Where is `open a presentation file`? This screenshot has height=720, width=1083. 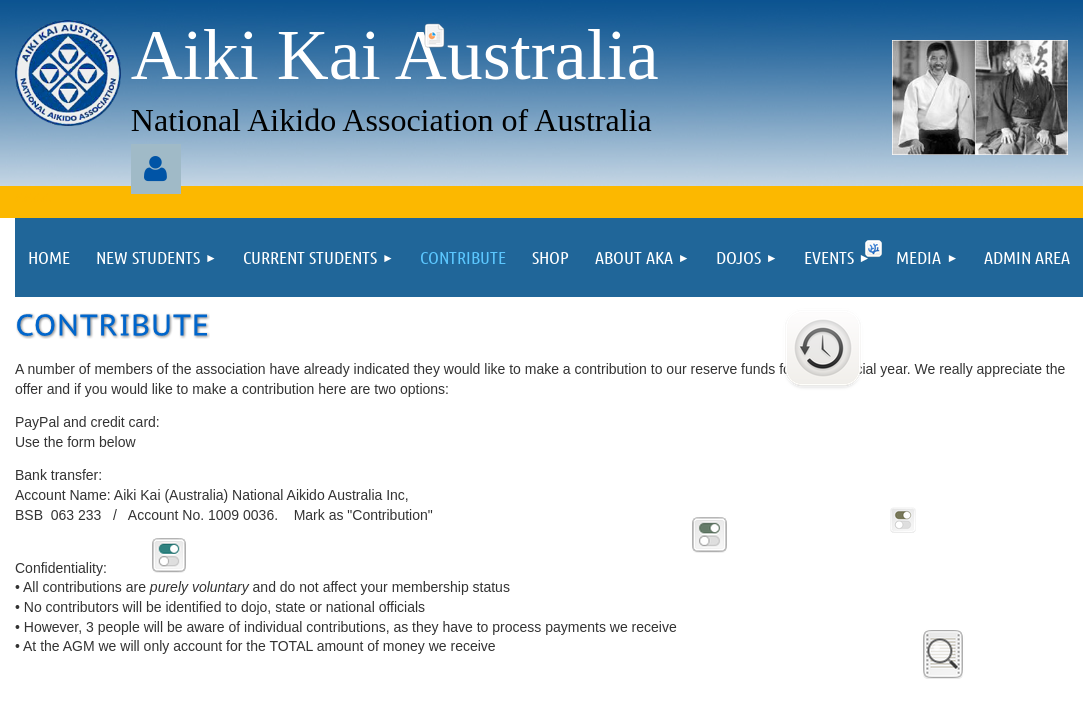
open a presentation file is located at coordinates (434, 35).